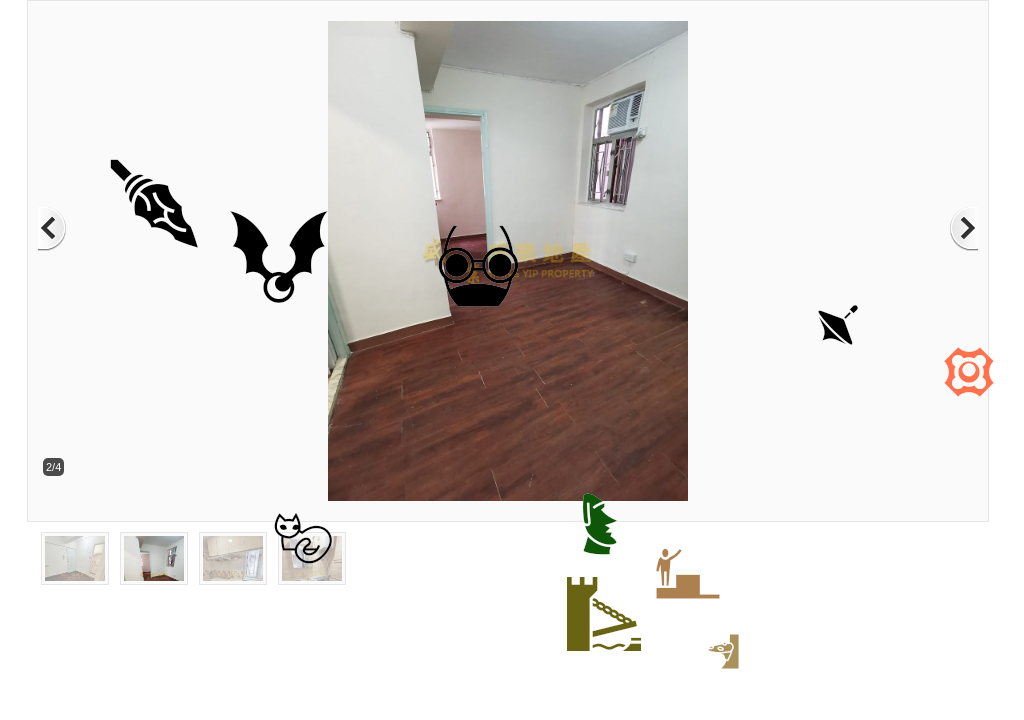 The height and width of the screenshot is (720, 1024). What do you see at coordinates (838, 325) in the screenshot?
I see `play a spinning top mini-game` at bounding box center [838, 325].